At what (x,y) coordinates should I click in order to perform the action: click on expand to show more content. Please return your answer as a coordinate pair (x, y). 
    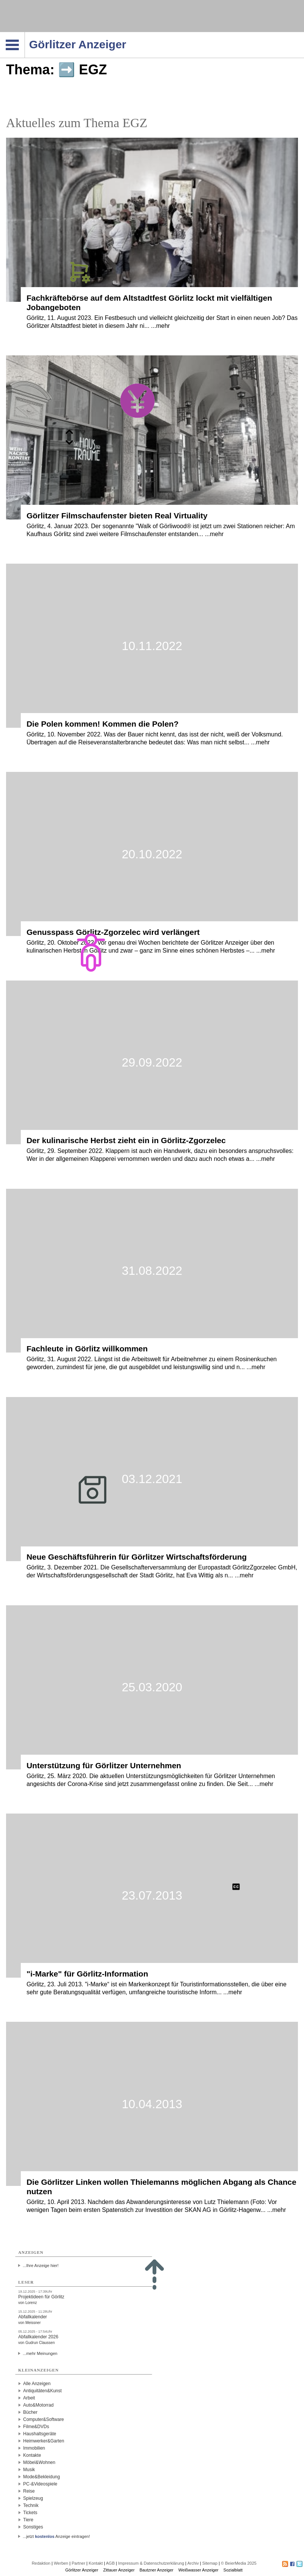
    Looking at the image, I should click on (69, 437).